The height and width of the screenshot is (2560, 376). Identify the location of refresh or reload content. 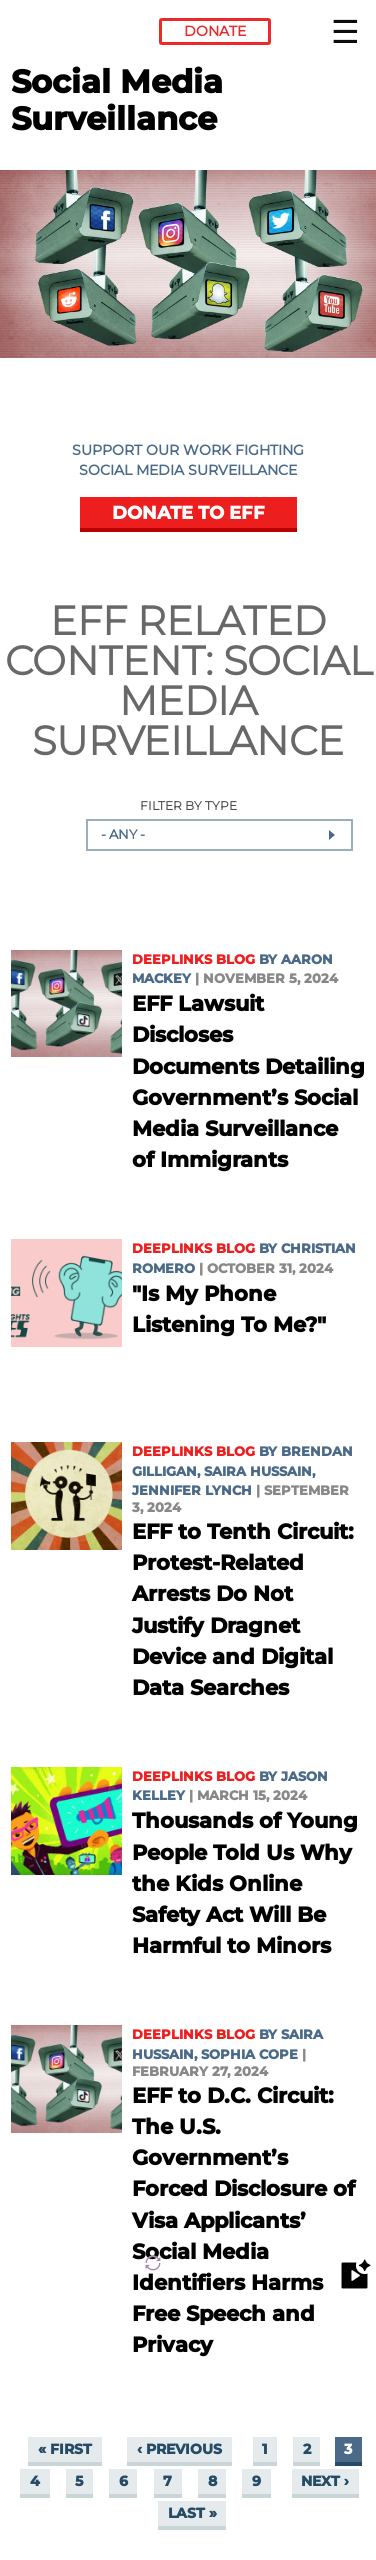
(153, 2263).